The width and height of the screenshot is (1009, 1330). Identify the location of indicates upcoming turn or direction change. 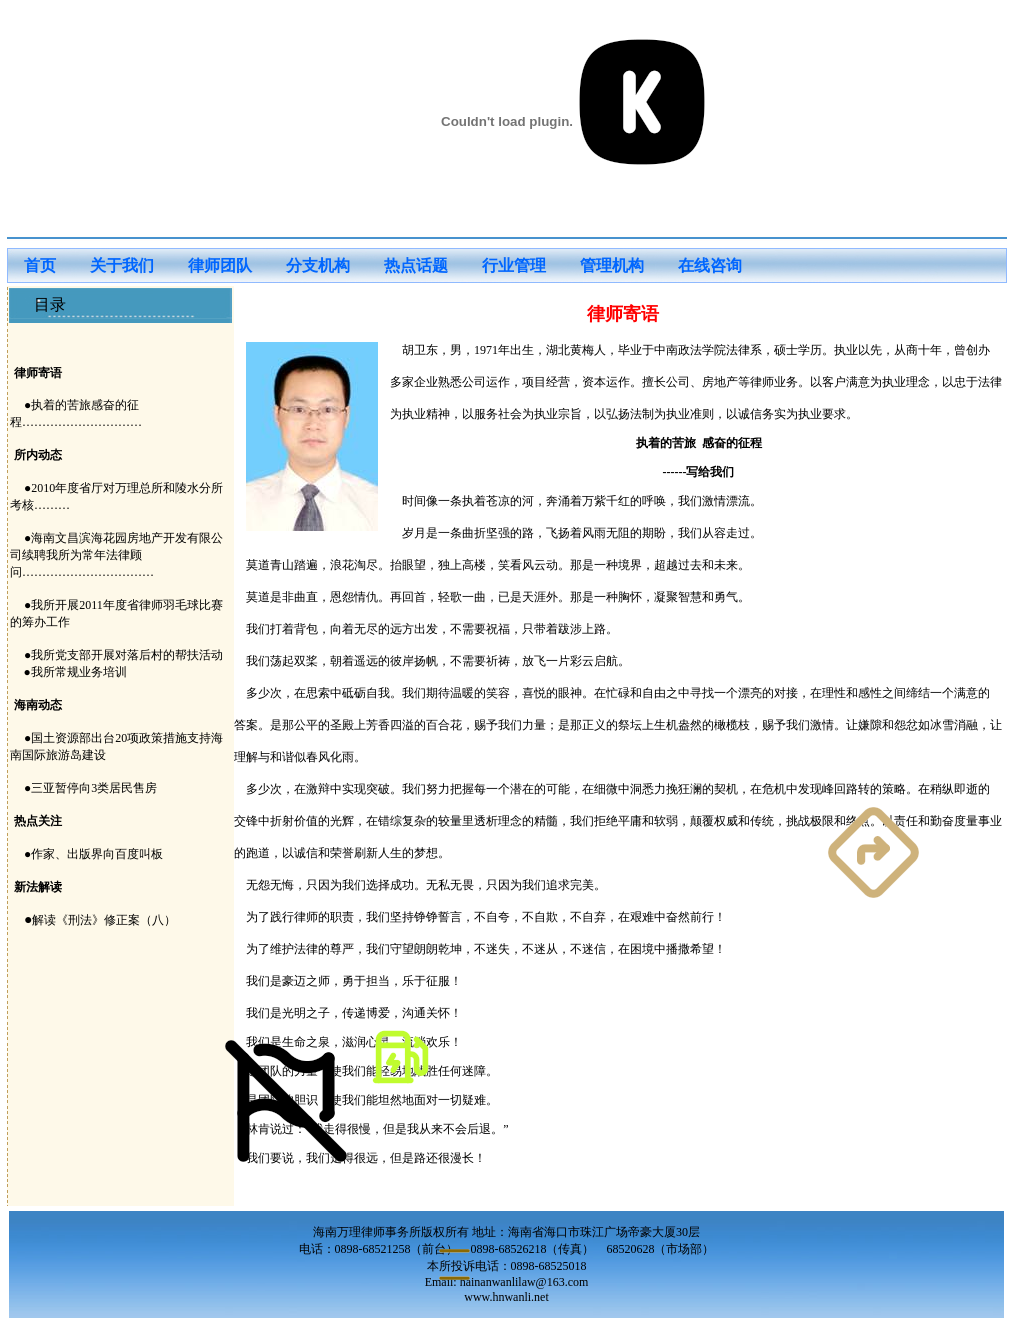
(873, 852).